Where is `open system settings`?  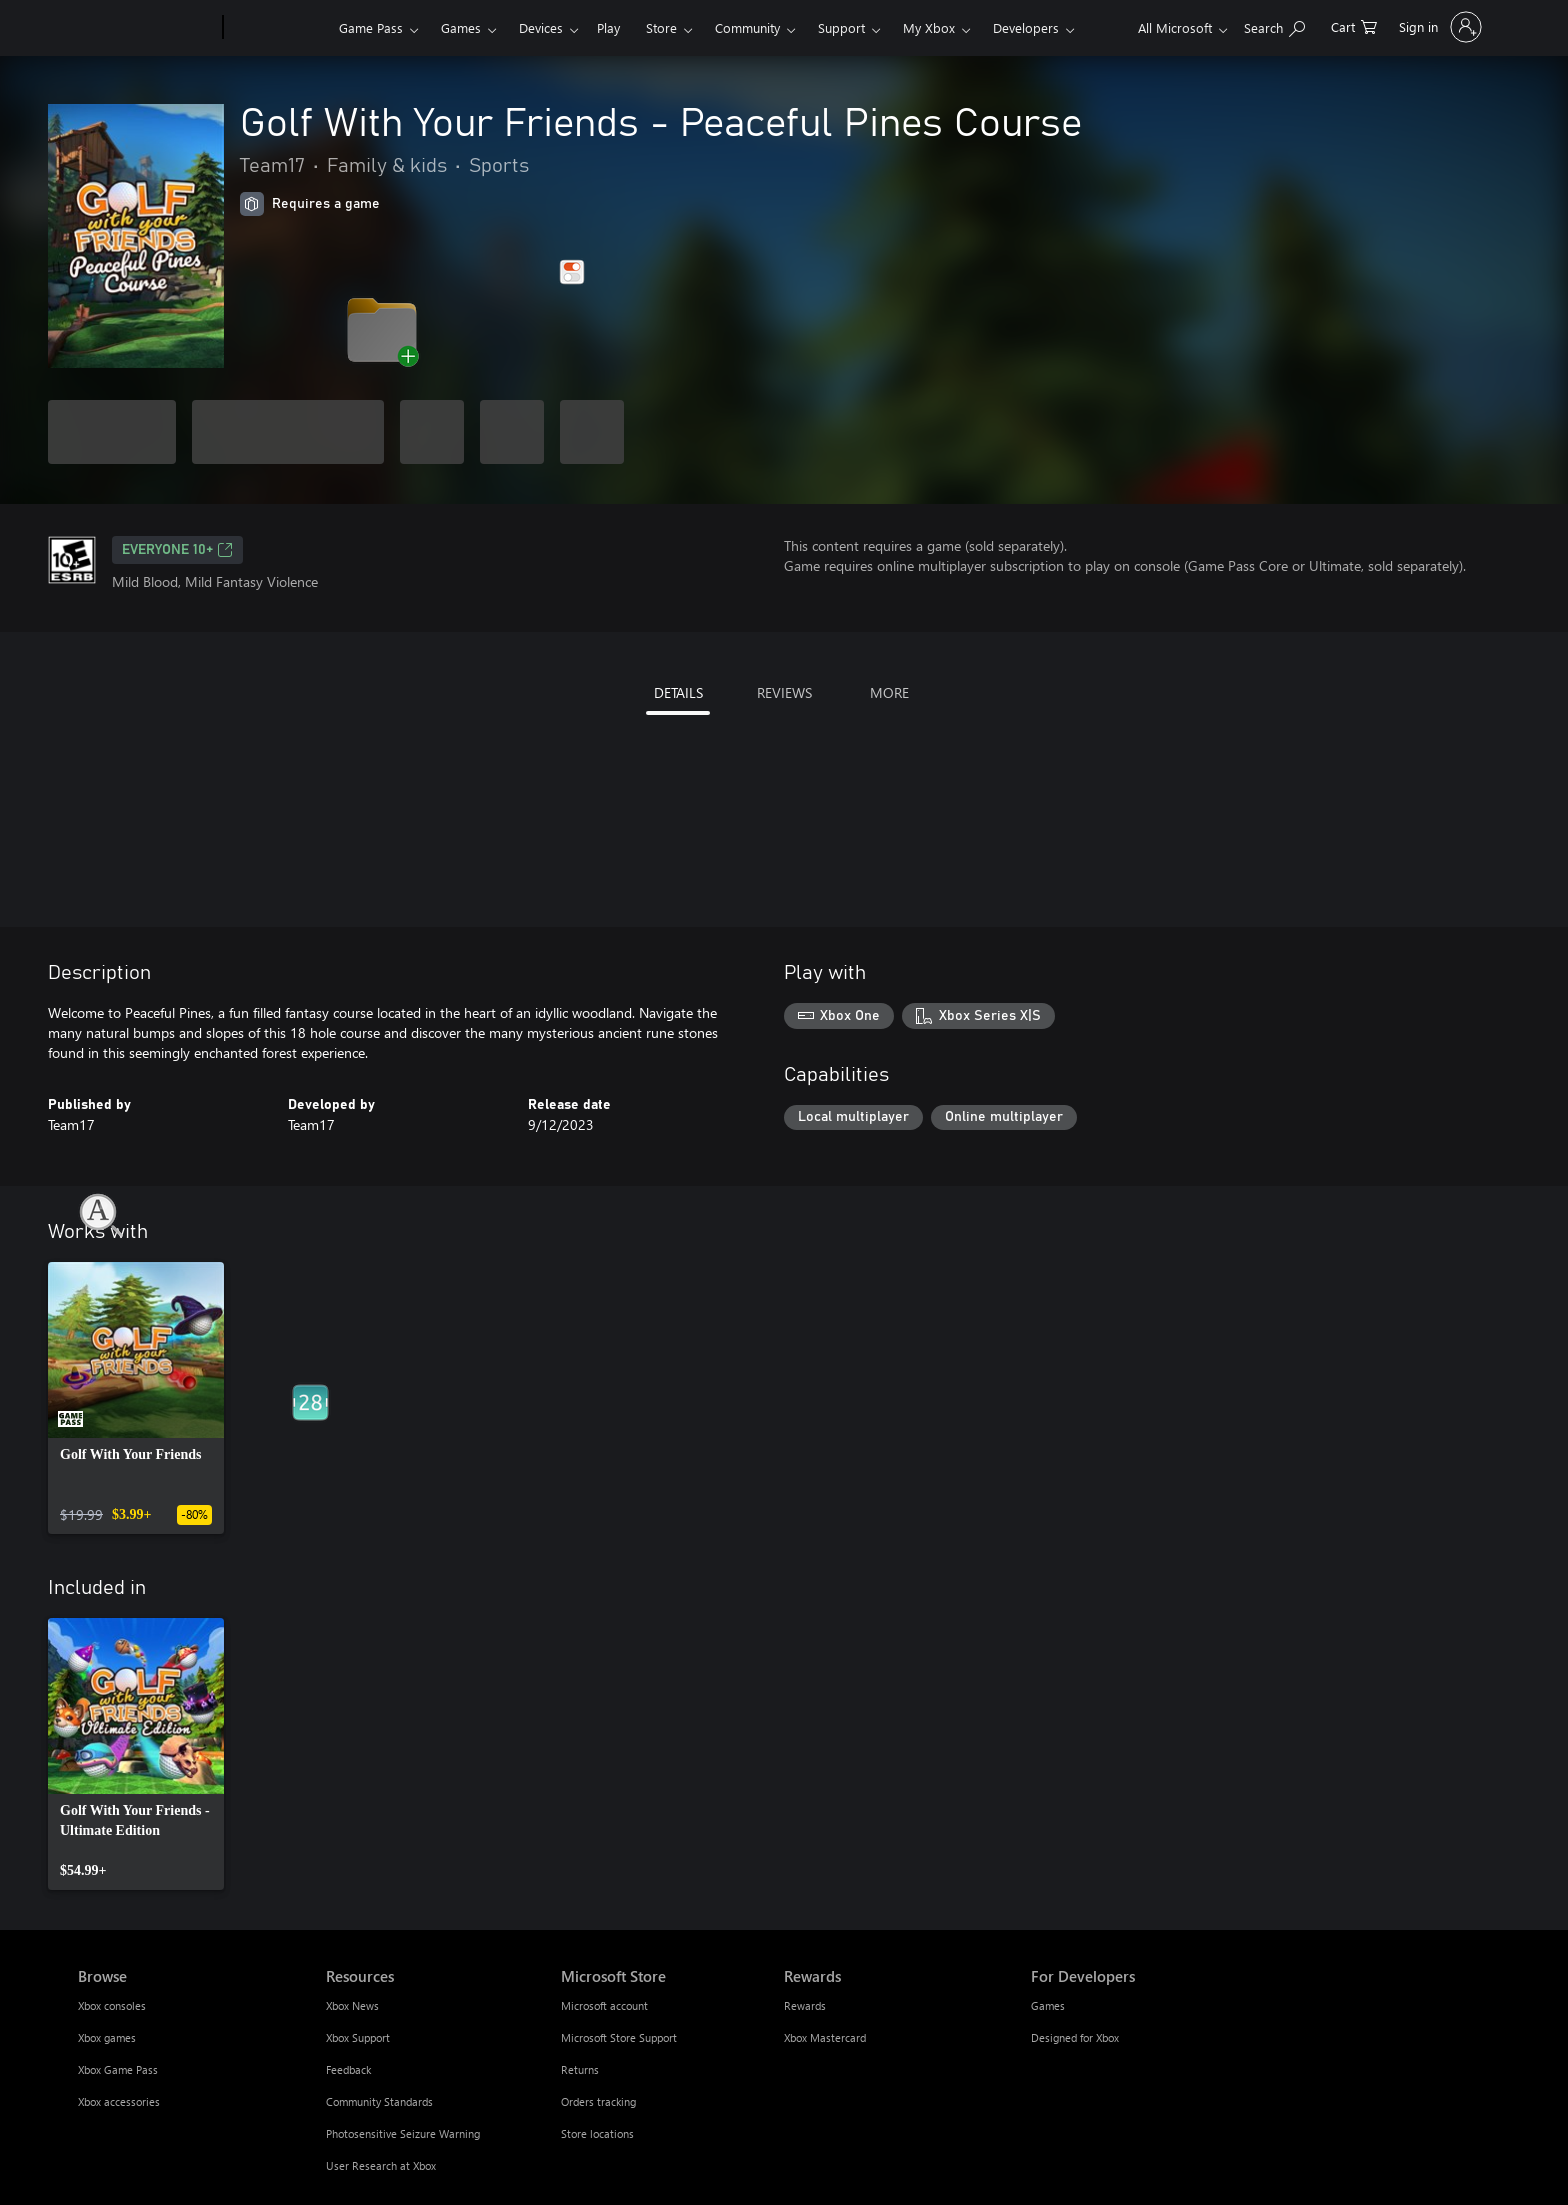
open system settings is located at coordinates (572, 272).